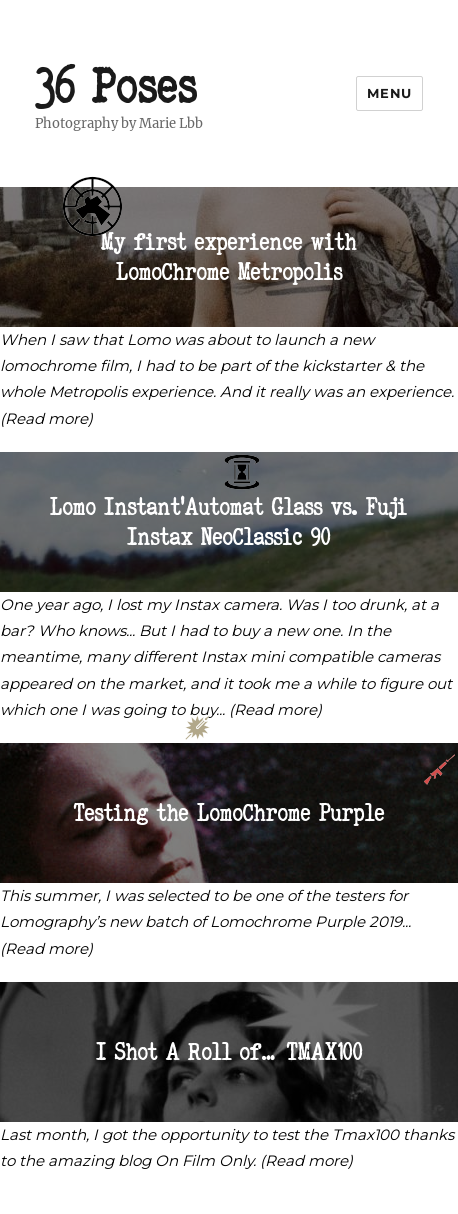 The height and width of the screenshot is (1214, 458). I want to click on sun-based weapon or solar attack ability, so click(197, 727).